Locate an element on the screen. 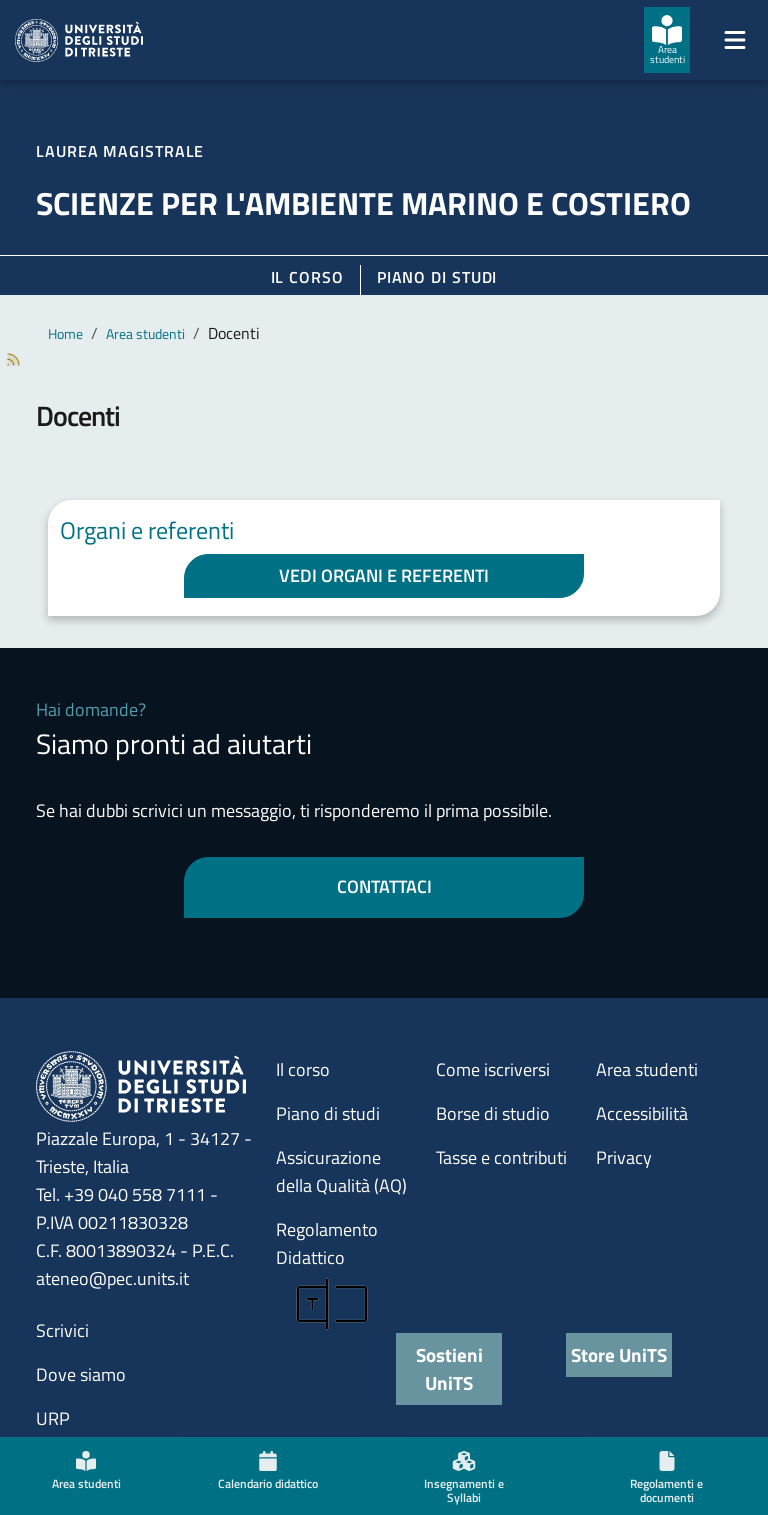 The image size is (768, 1515). subscribe to RSS feed is located at coordinates (12, 360).